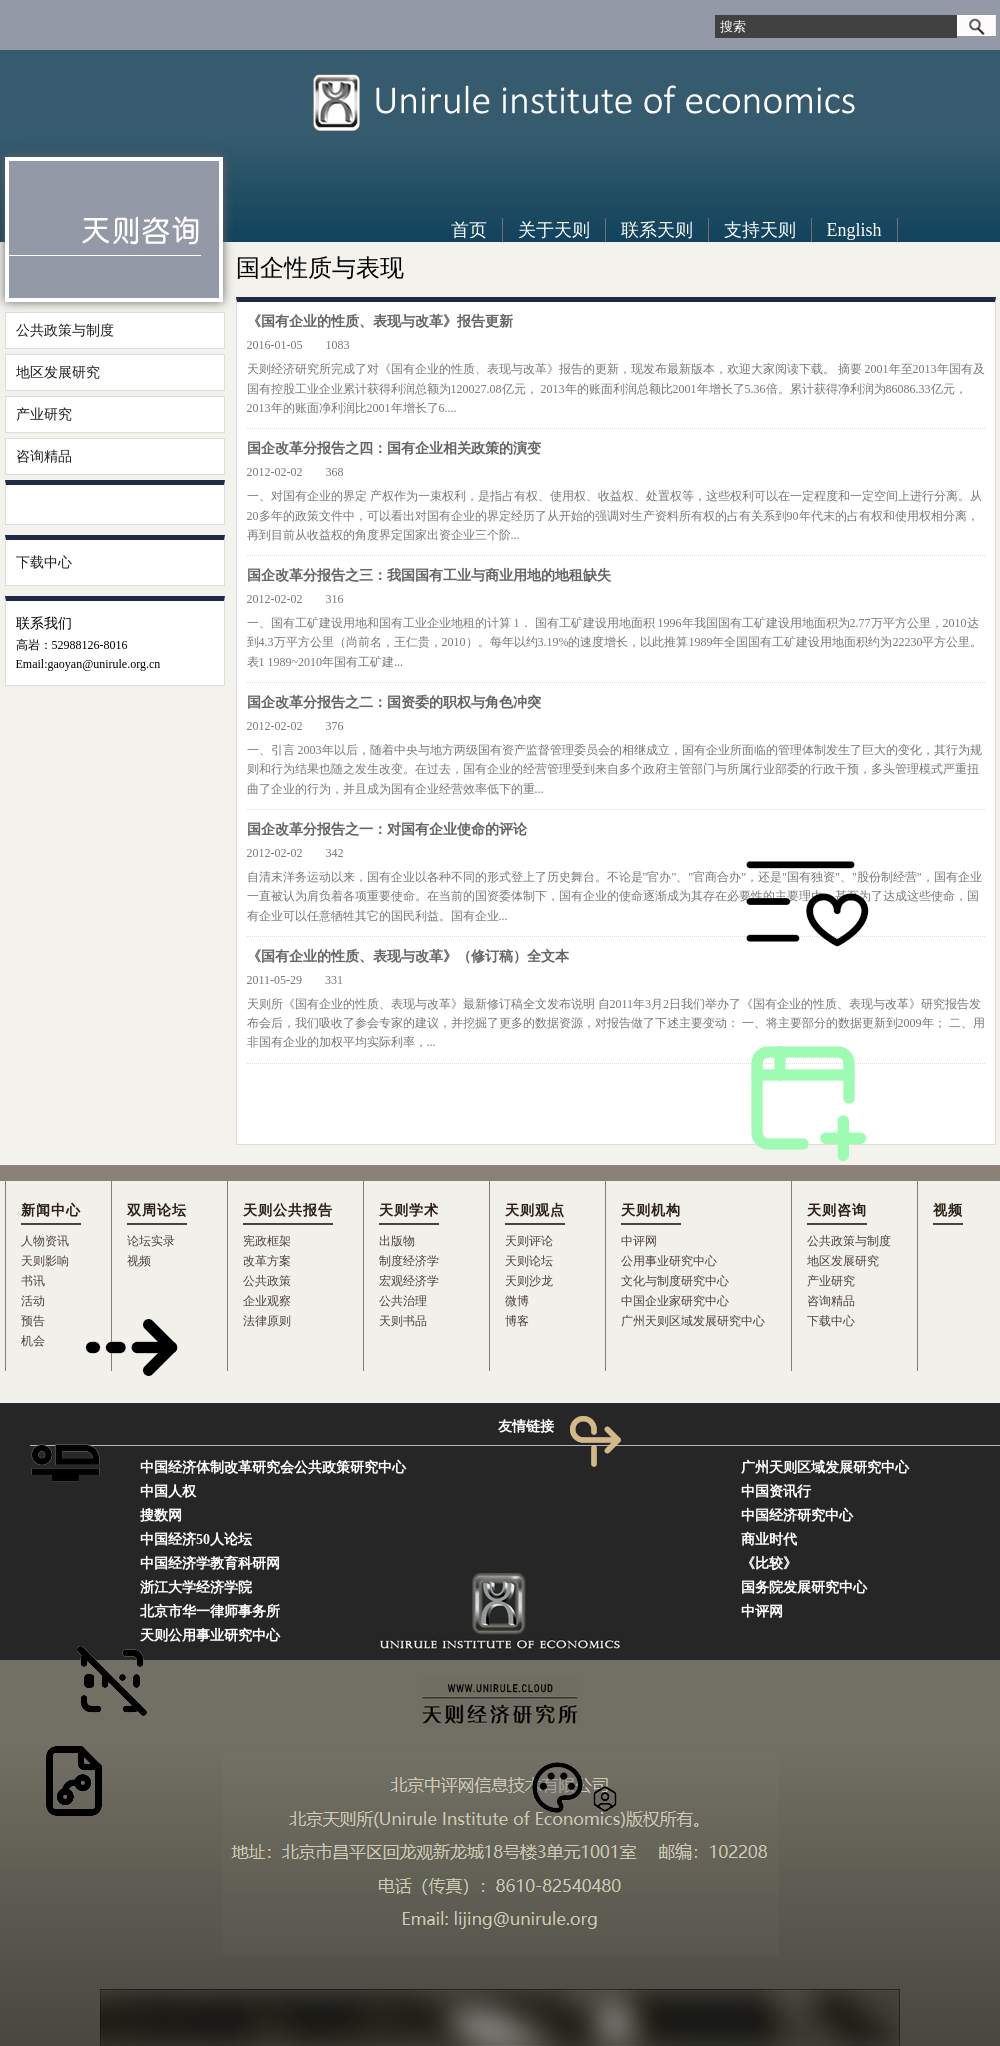 The image size is (1000, 2046). I want to click on redo or repeat the last action, so click(594, 1440).